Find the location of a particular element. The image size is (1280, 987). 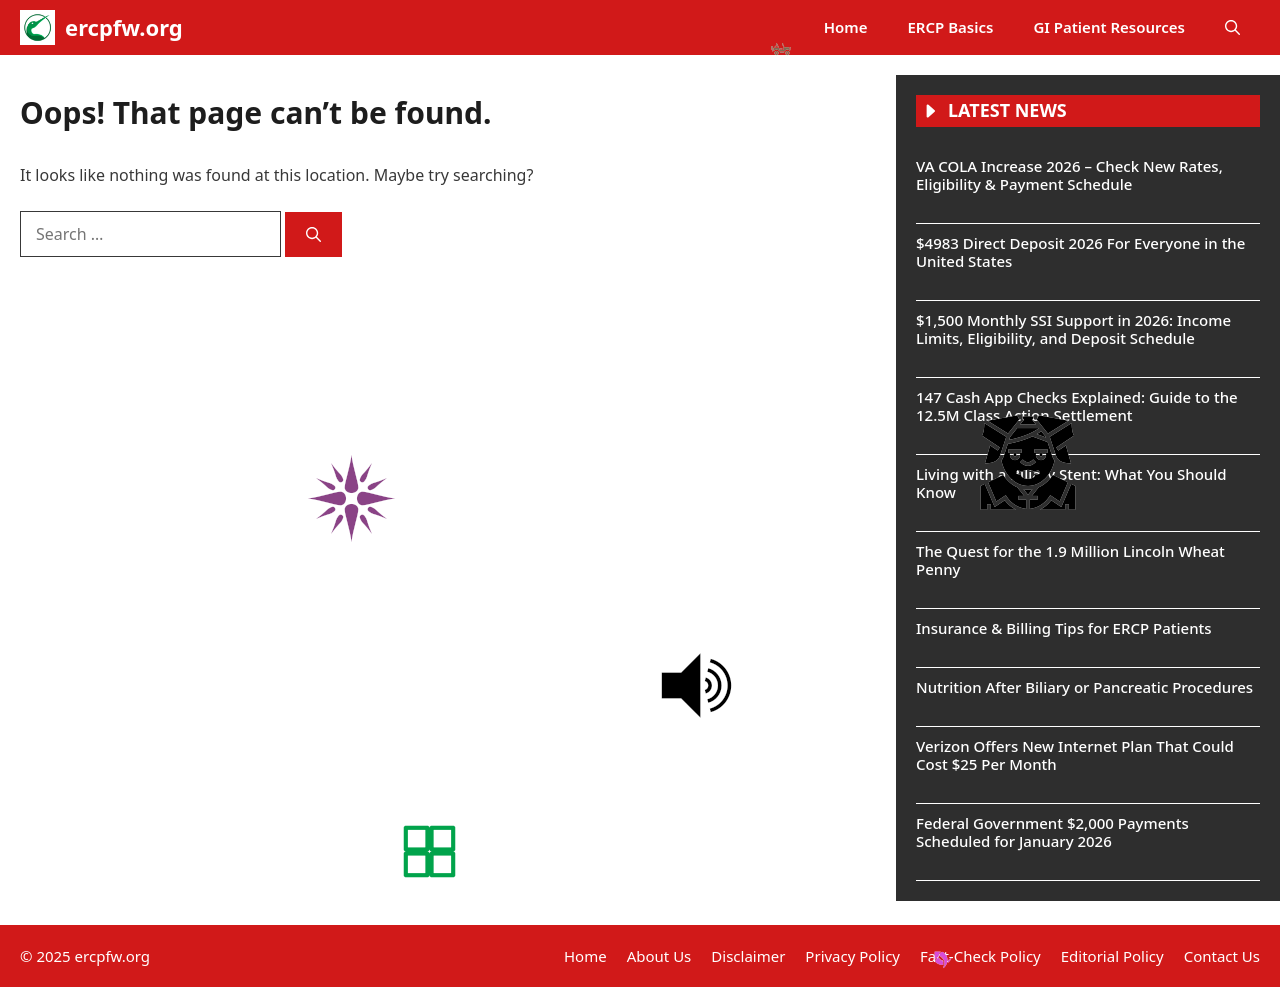

indicates a hazard or danger zone in gameplay is located at coordinates (351, 498).